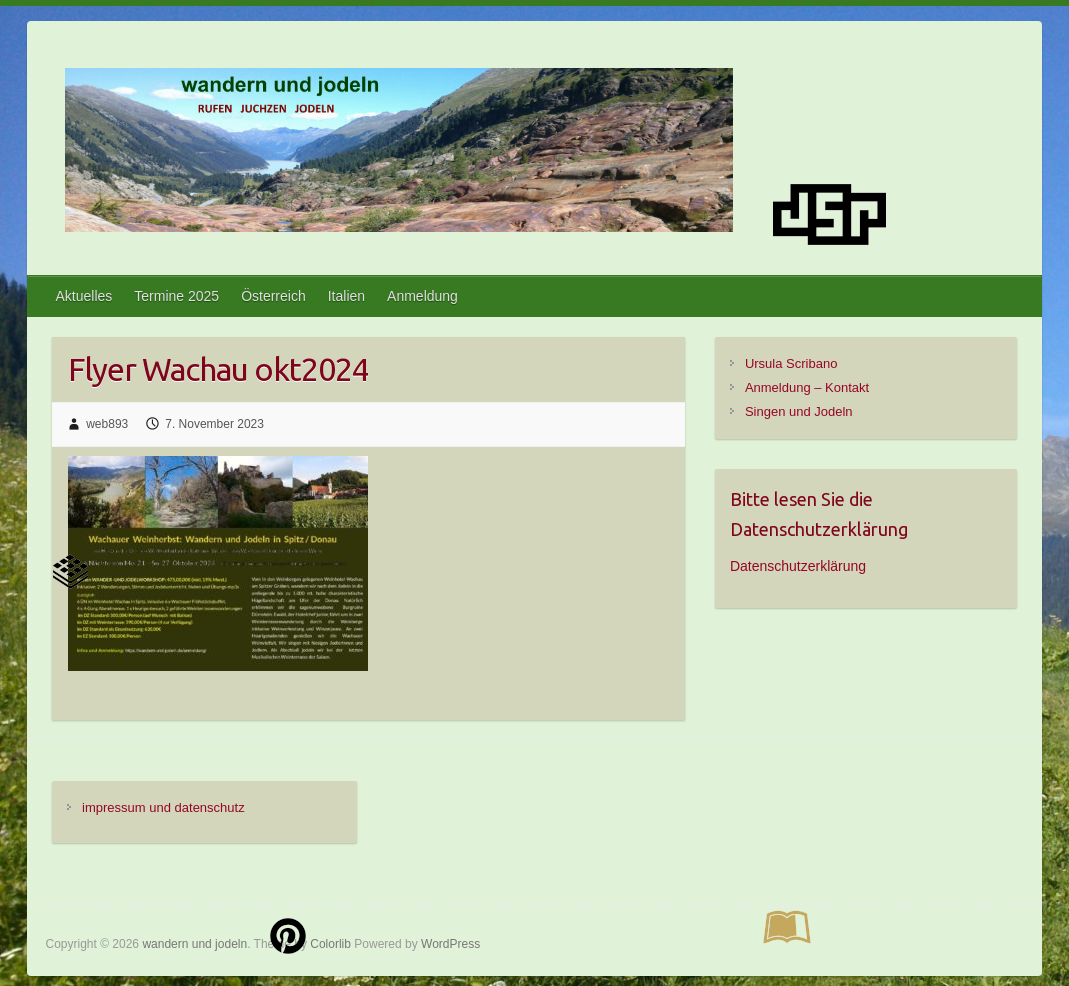 This screenshot has width=1069, height=986. Describe the element at coordinates (70, 571) in the screenshot. I see `open torizon platform dashboard` at that location.